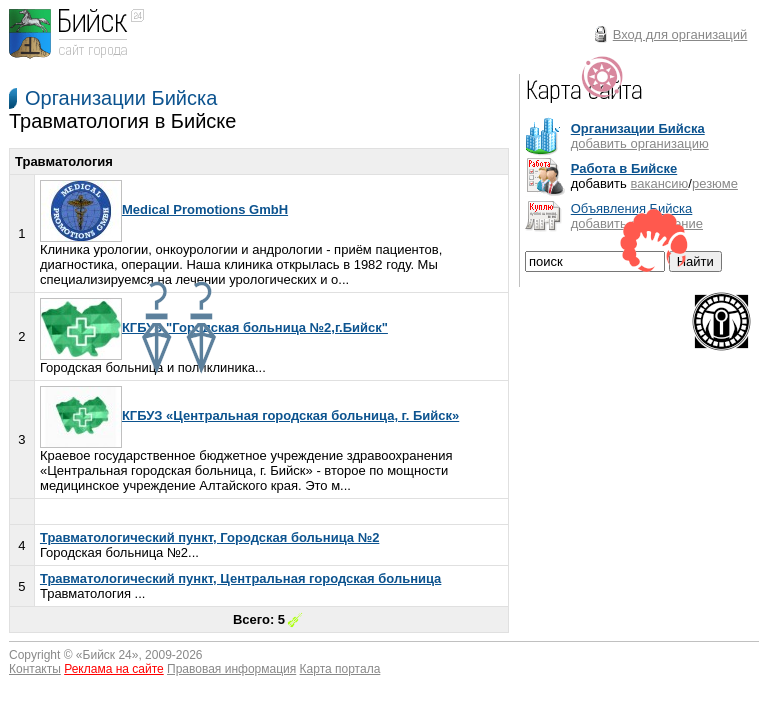 This screenshot has width=768, height=720. I want to click on access game avatar or player profile, so click(721, 321).